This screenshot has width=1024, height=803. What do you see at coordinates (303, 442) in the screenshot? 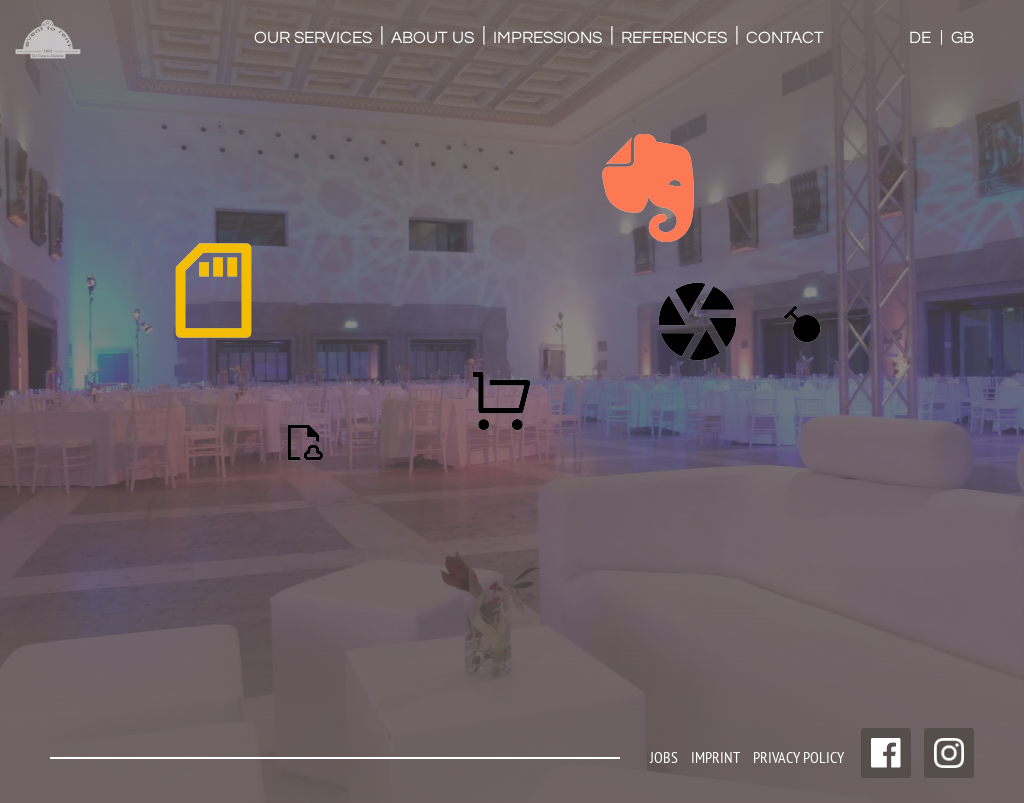
I see `upload file to cloud storage` at bounding box center [303, 442].